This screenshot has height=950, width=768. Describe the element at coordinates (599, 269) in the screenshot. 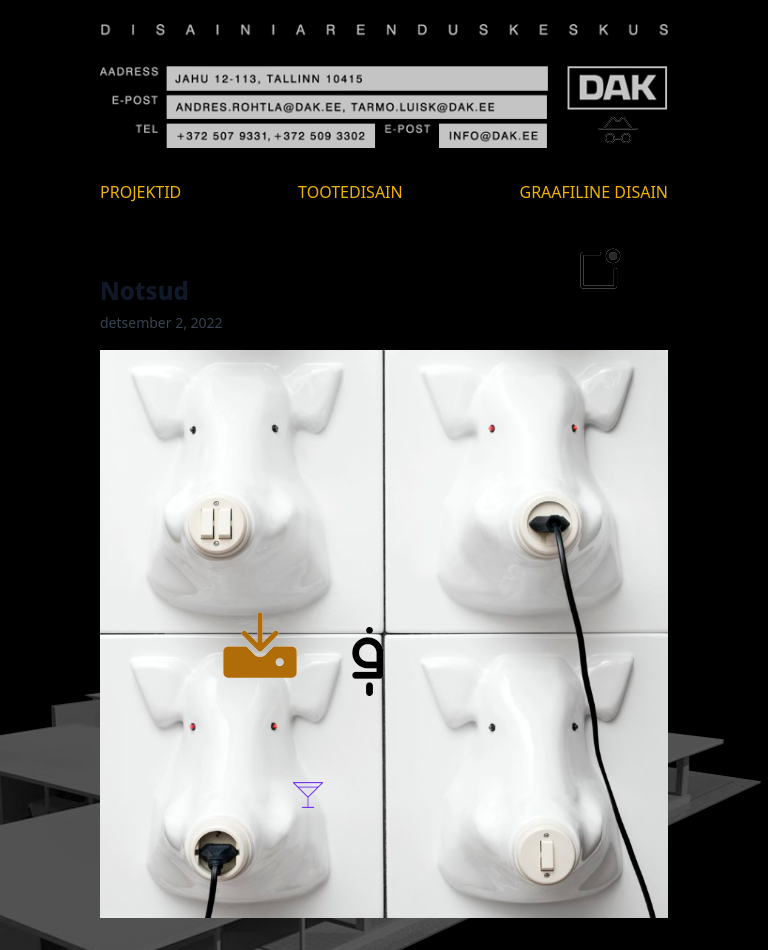

I see `indicates new notifications or alerts` at that location.